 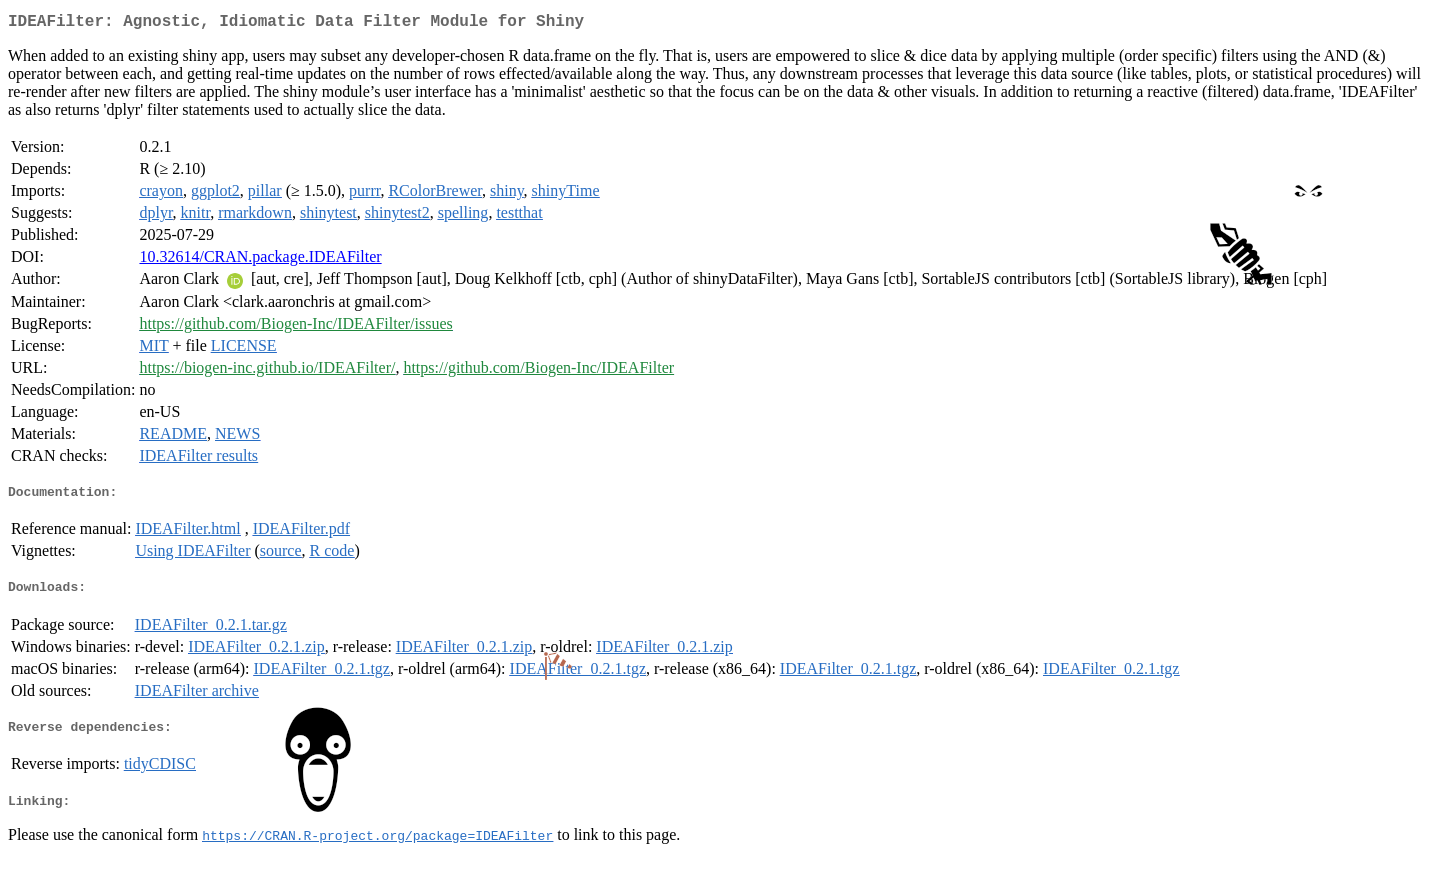 I want to click on activate thunder or lightning ability, so click(x=1241, y=254).